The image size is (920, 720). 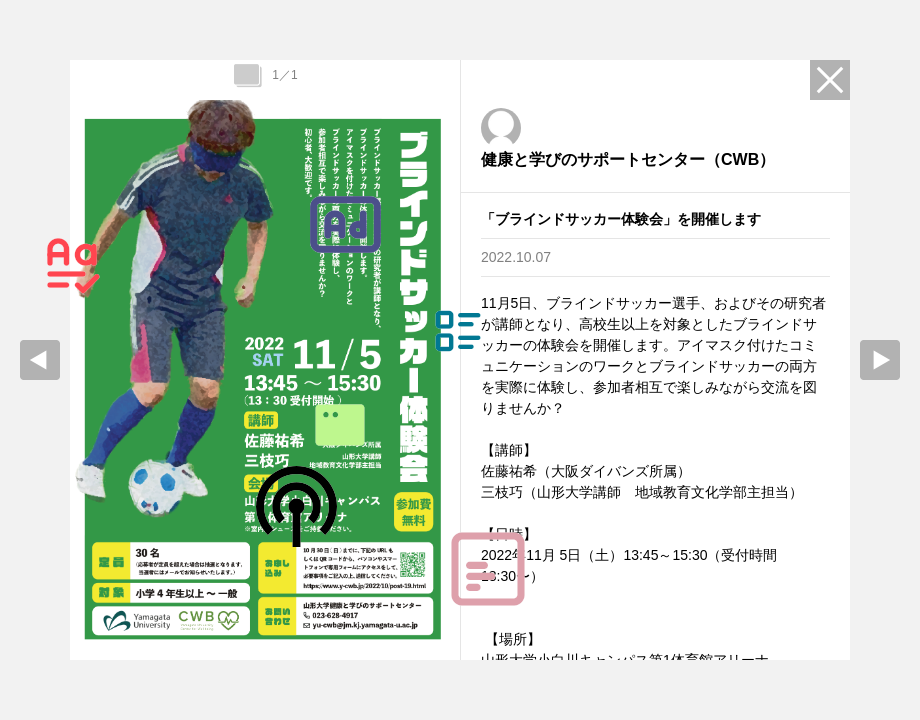 I want to click on indicates sponsored or advertising content, so click(x=345, y=224).